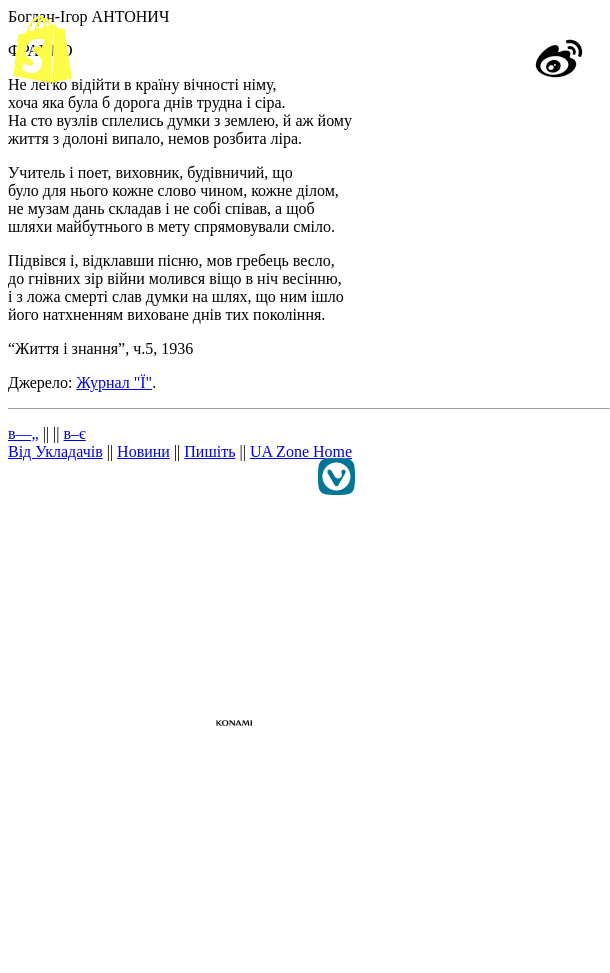 The width and height of the screenshot is (610, 973). What do you see at coordinates (42, 49) in the screenshot?
I see `open shopify store dashboard` at bounding box center [42, 49].